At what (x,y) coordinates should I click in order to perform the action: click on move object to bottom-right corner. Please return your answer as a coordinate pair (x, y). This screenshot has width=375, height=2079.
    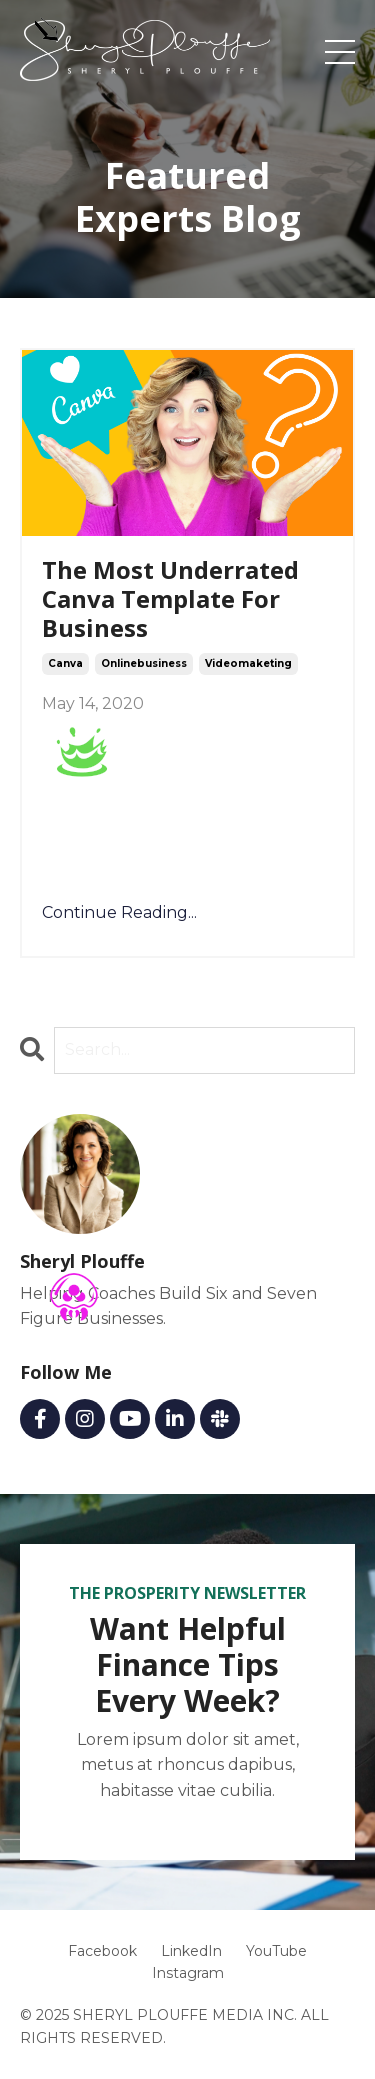
    Looking at the image, I should click on (46, 29).